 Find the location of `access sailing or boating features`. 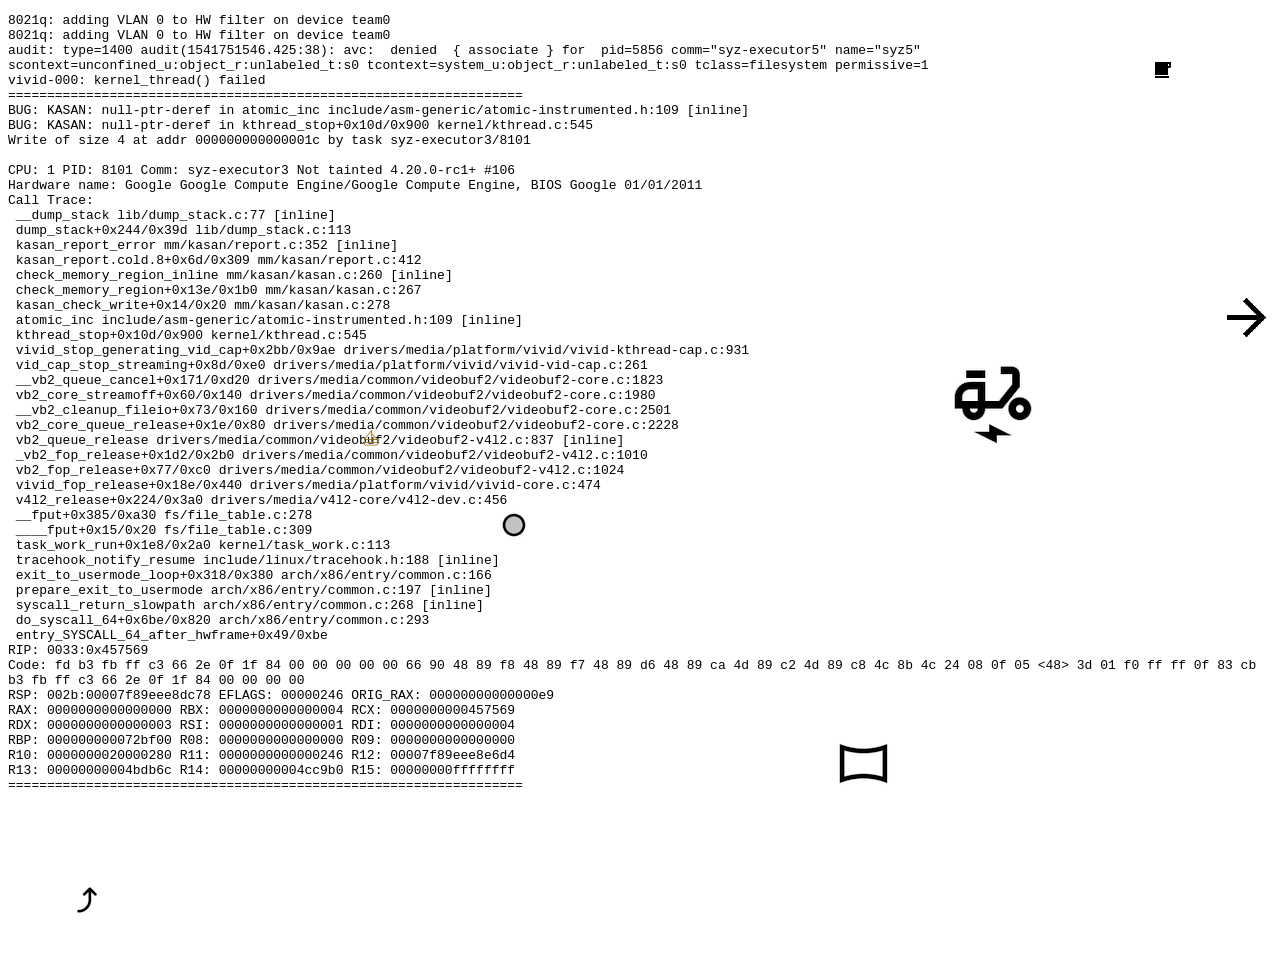

access sailing or boating features is located at coordinates (371, 439).